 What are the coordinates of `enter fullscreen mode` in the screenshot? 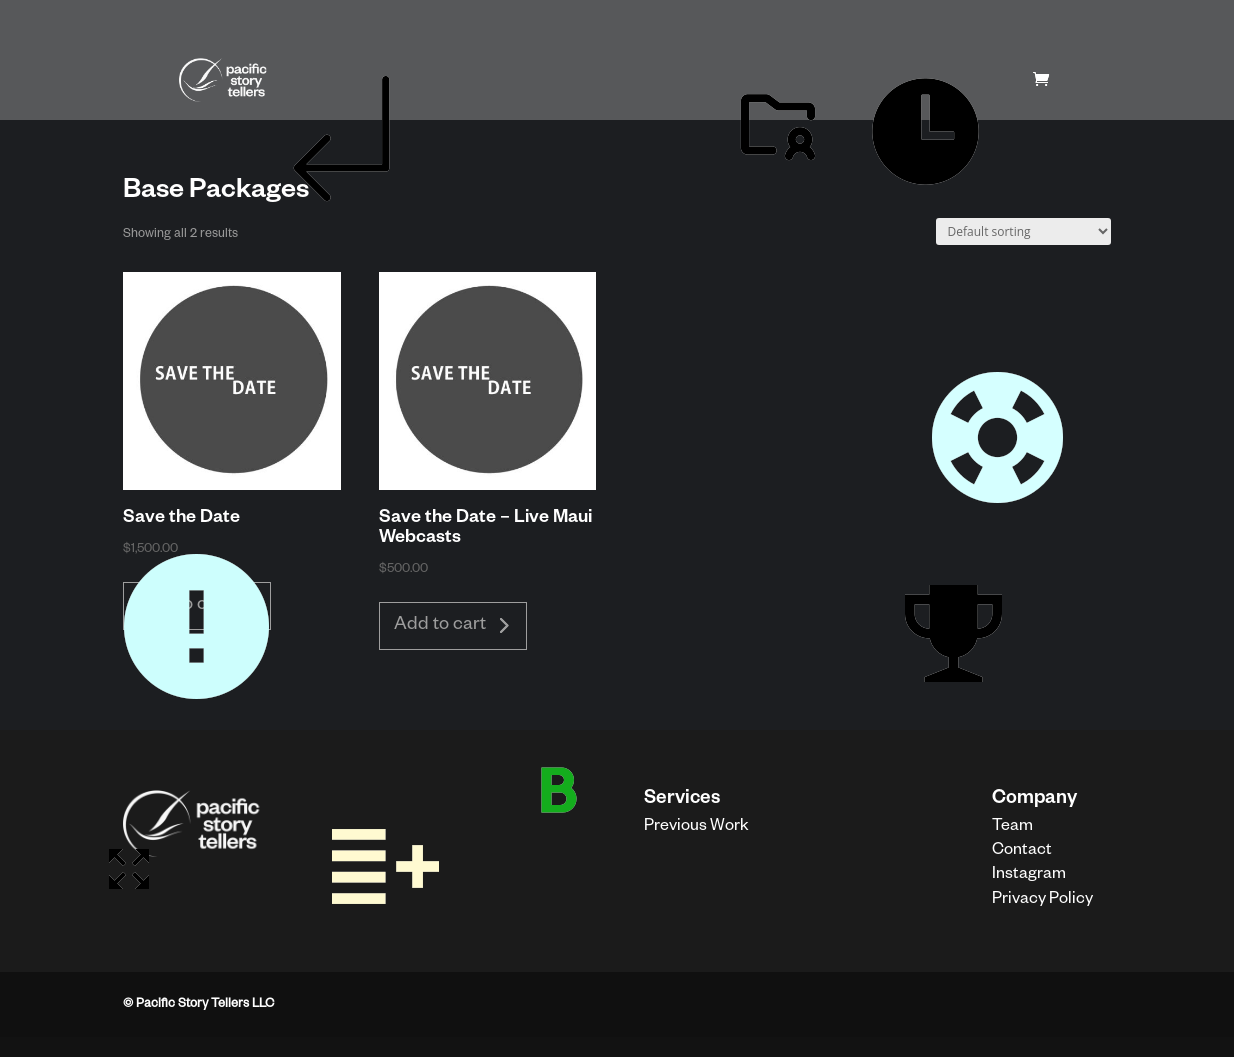 It's located at (129, 869).